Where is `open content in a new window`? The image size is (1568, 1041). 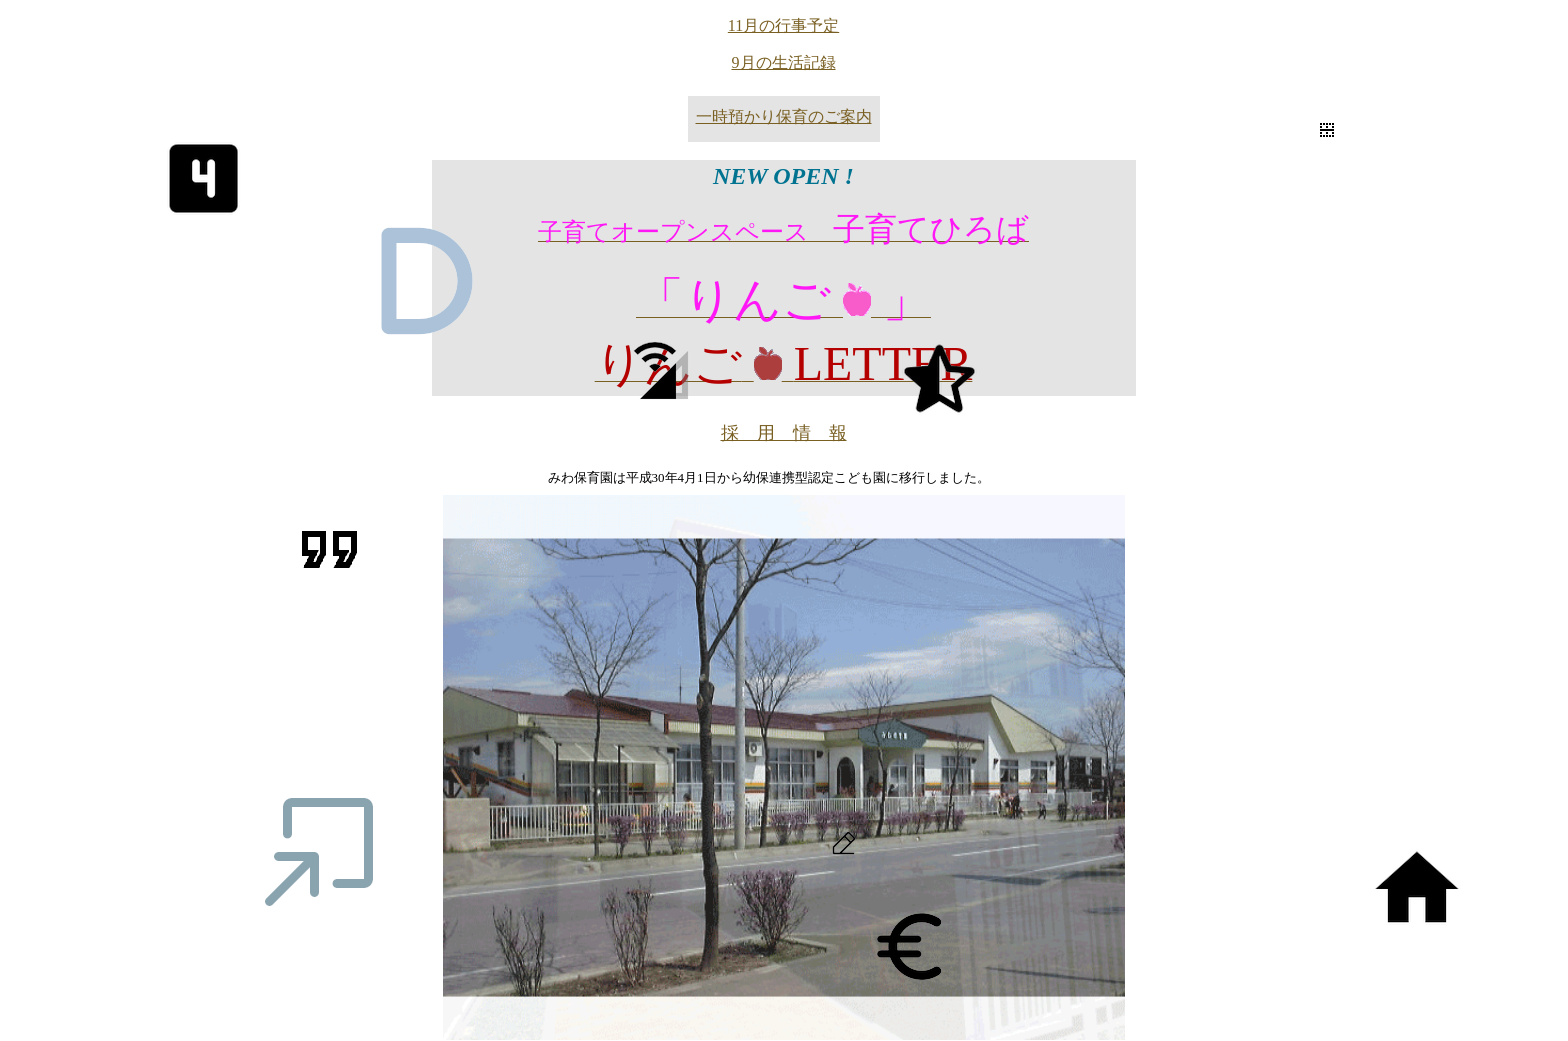
open content in a new window is located at coordinates (319, 852).